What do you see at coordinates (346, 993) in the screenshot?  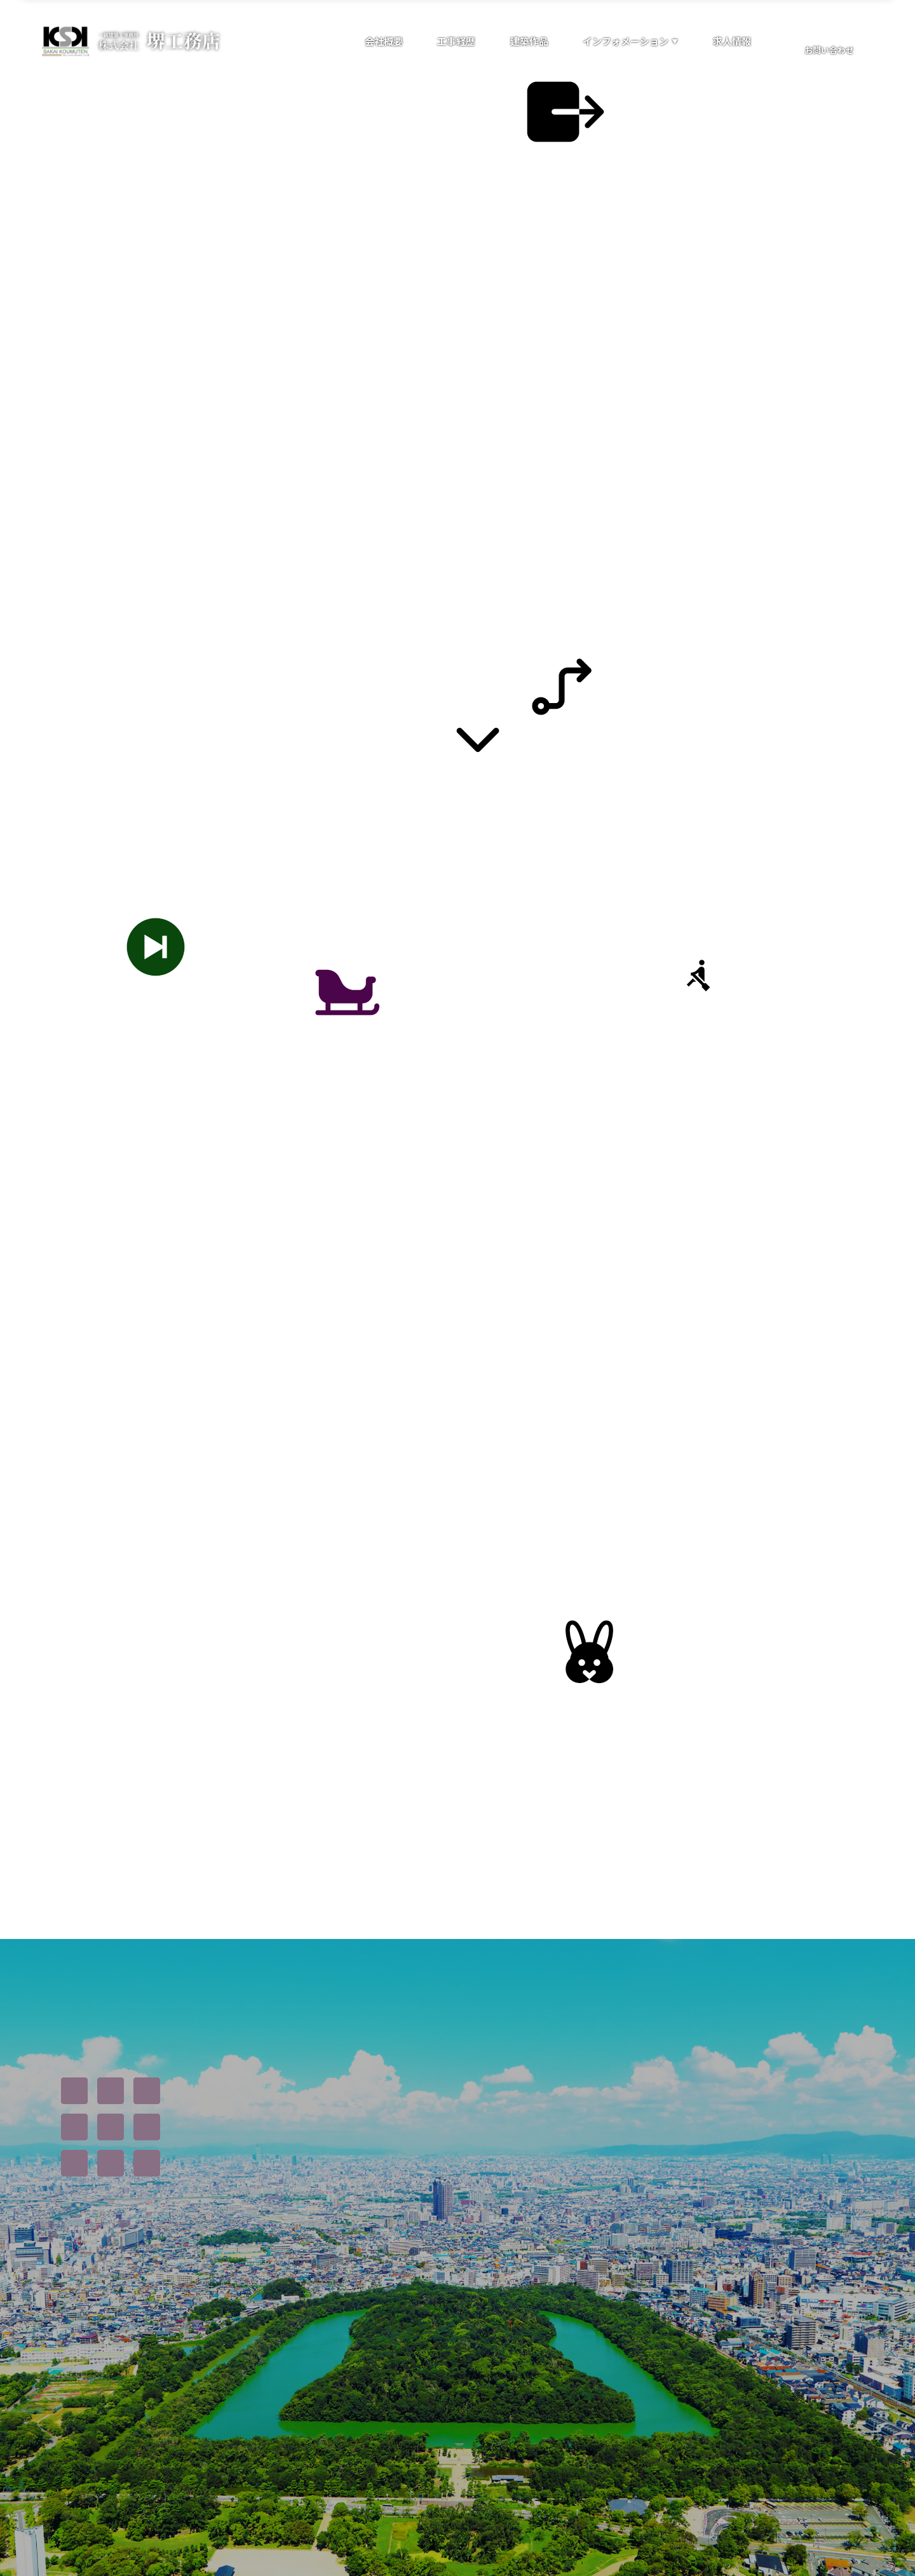 I see `indicates holiday or winter seasonal content` at bounding box center [346, 993].